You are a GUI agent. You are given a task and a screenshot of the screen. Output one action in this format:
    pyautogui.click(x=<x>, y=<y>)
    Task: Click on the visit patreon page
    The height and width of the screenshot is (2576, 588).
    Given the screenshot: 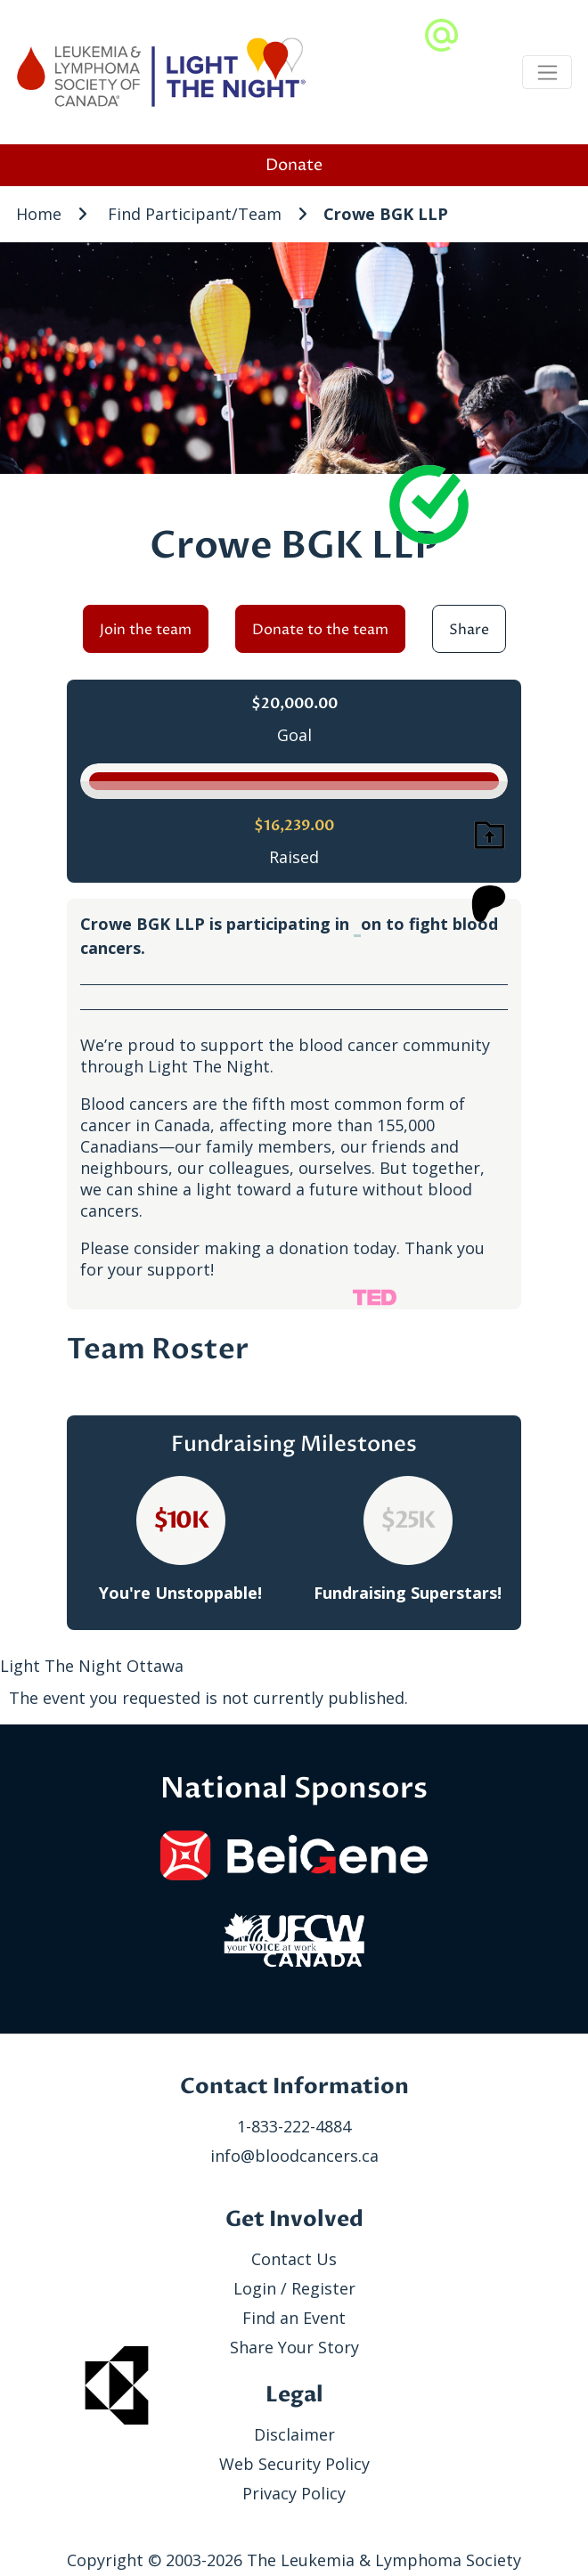 What is the action you would take?
    pyautogui.click(x=488, y=903)
    